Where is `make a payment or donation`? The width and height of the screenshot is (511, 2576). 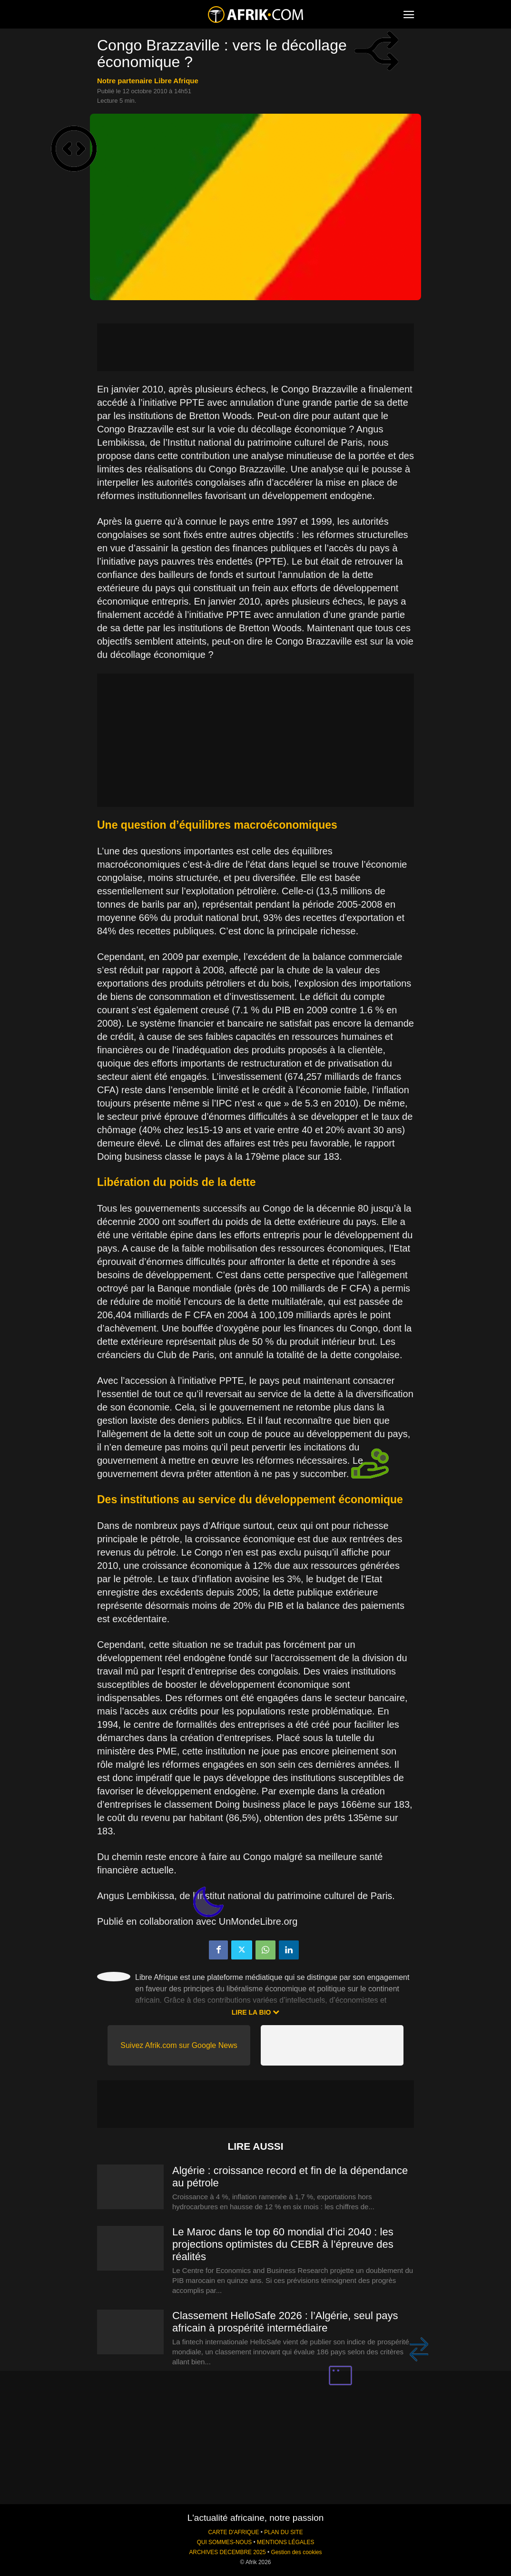 make a payment or donation is located at coordinates (371, 1465).